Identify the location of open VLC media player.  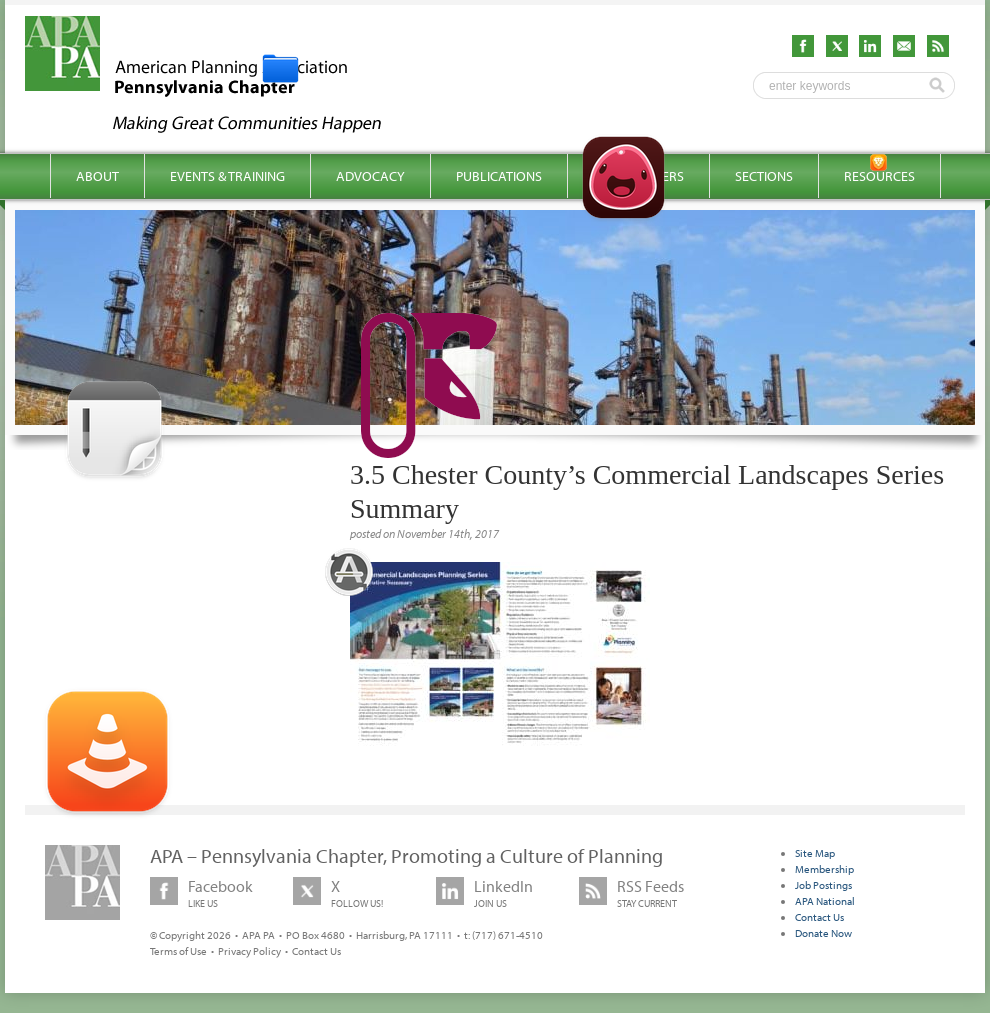
(107, 751).